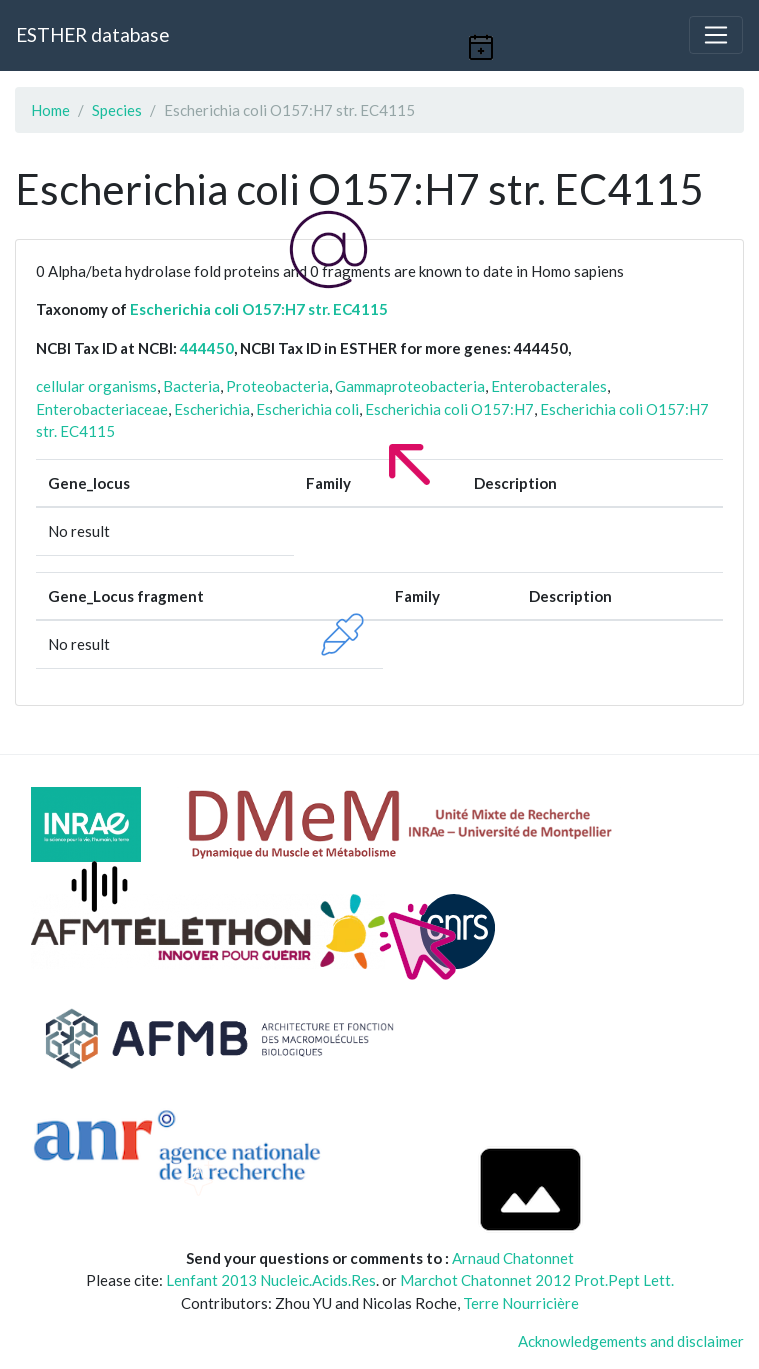 The width and height of the screenshot is (759, 1369). Describe the element at coordinates (342, 634) in the screenshot. I see `sample a color from the canvas` at that location.